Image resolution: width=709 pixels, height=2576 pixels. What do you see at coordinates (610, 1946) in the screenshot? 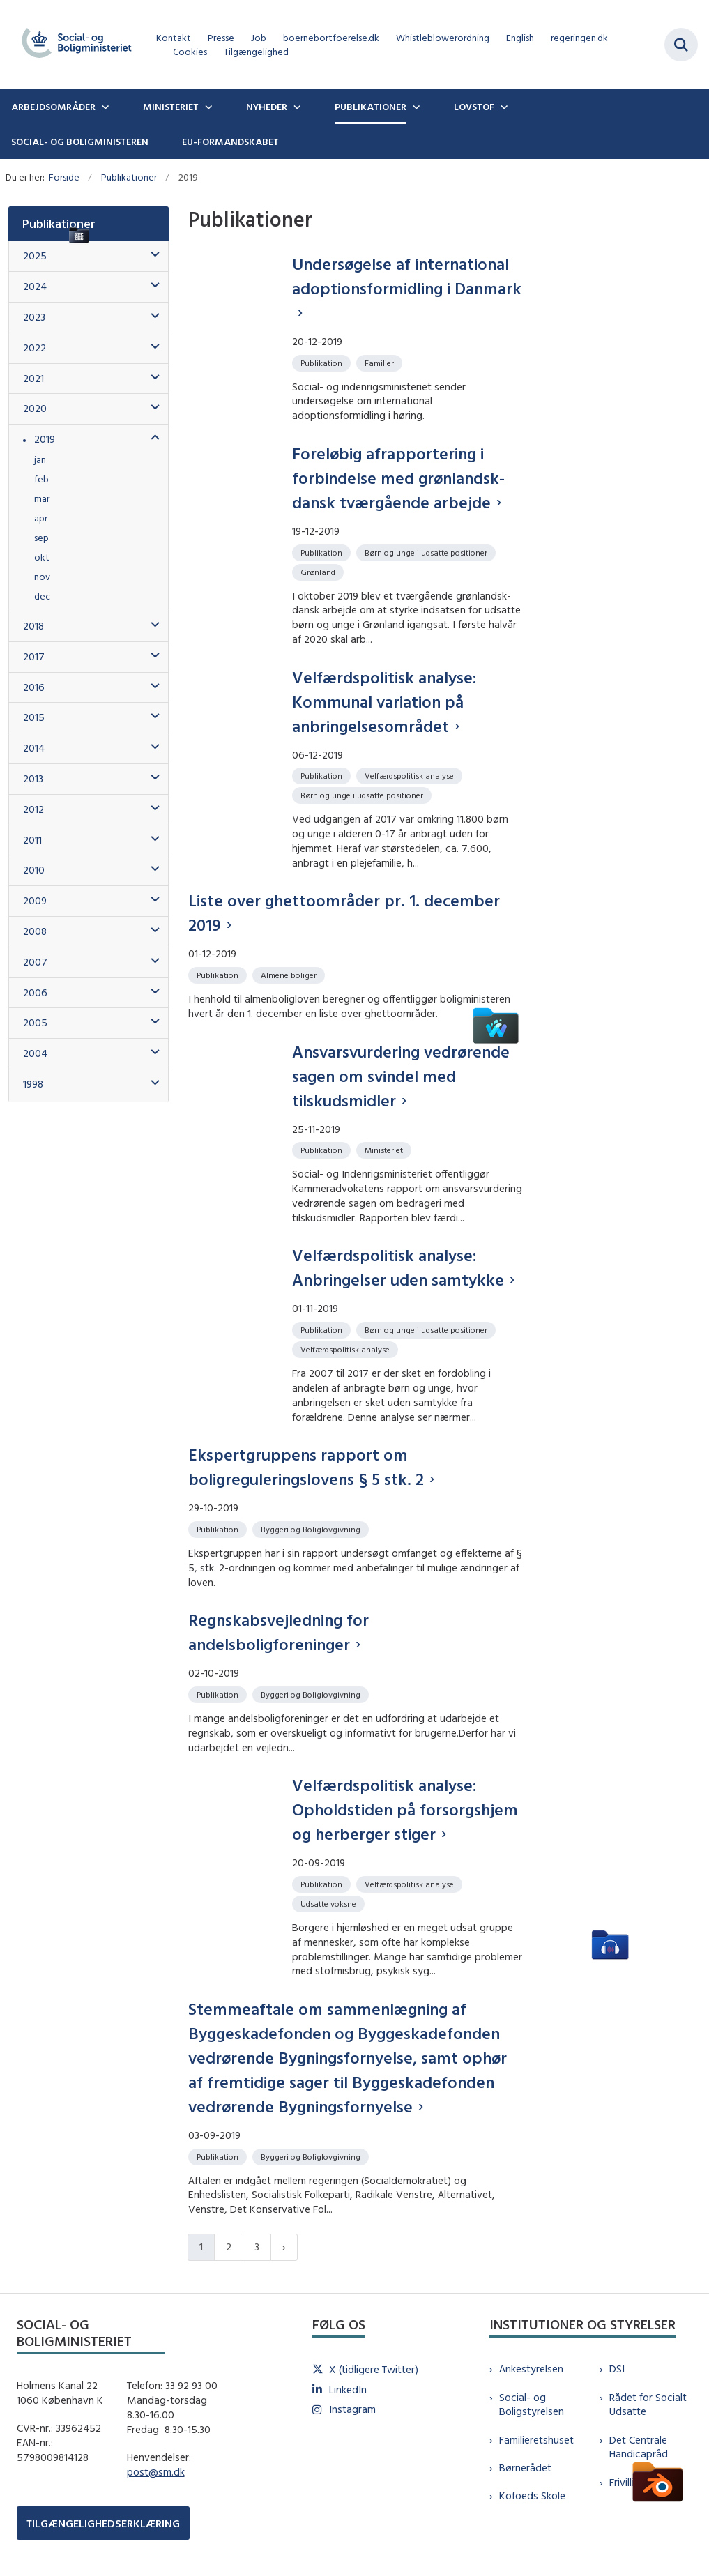
I see `open audacity project files folder` at bounding box center [610, 1946].